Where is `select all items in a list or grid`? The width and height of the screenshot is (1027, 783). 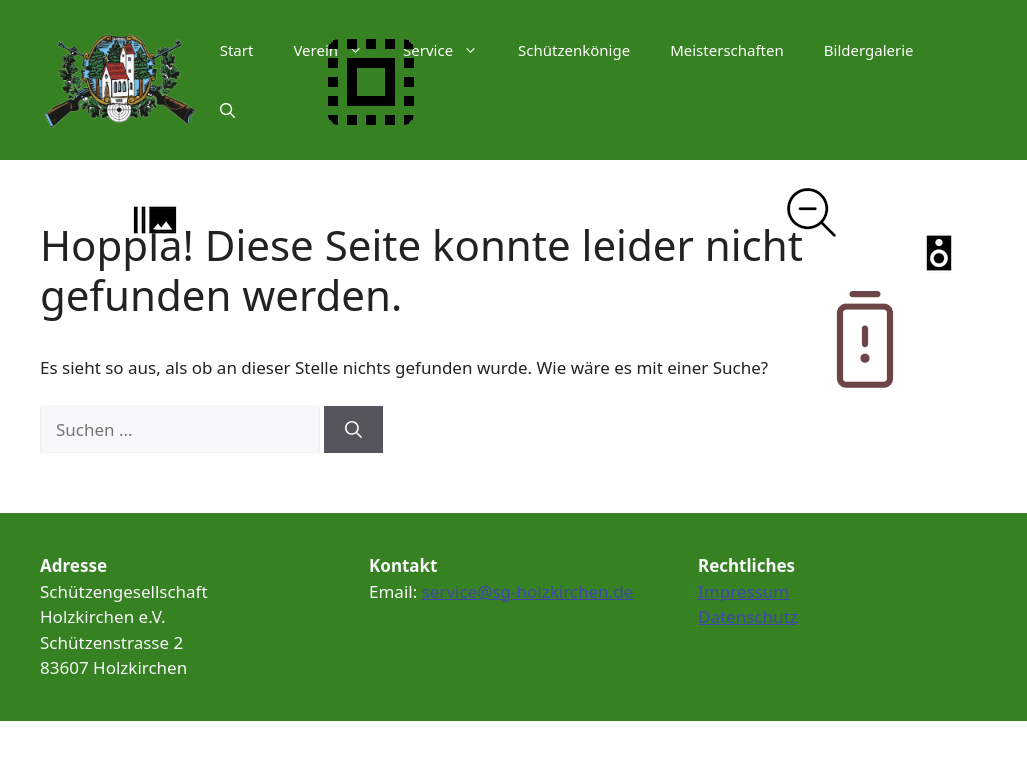 select all items in a list or grid is located at coordinates (371, 82).